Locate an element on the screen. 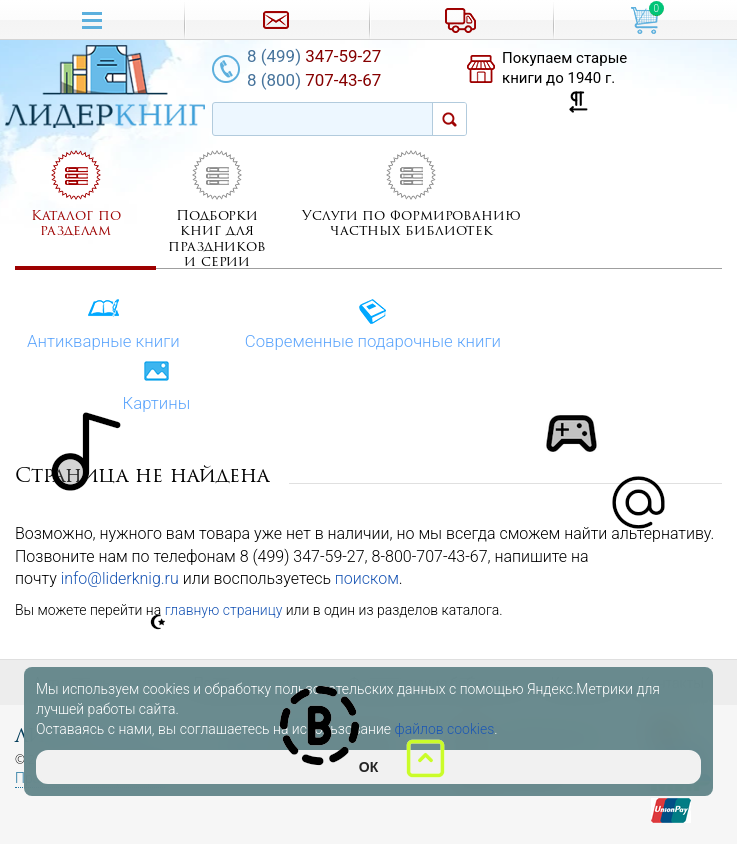  access music or audio player is located at coordinates (86, 450).